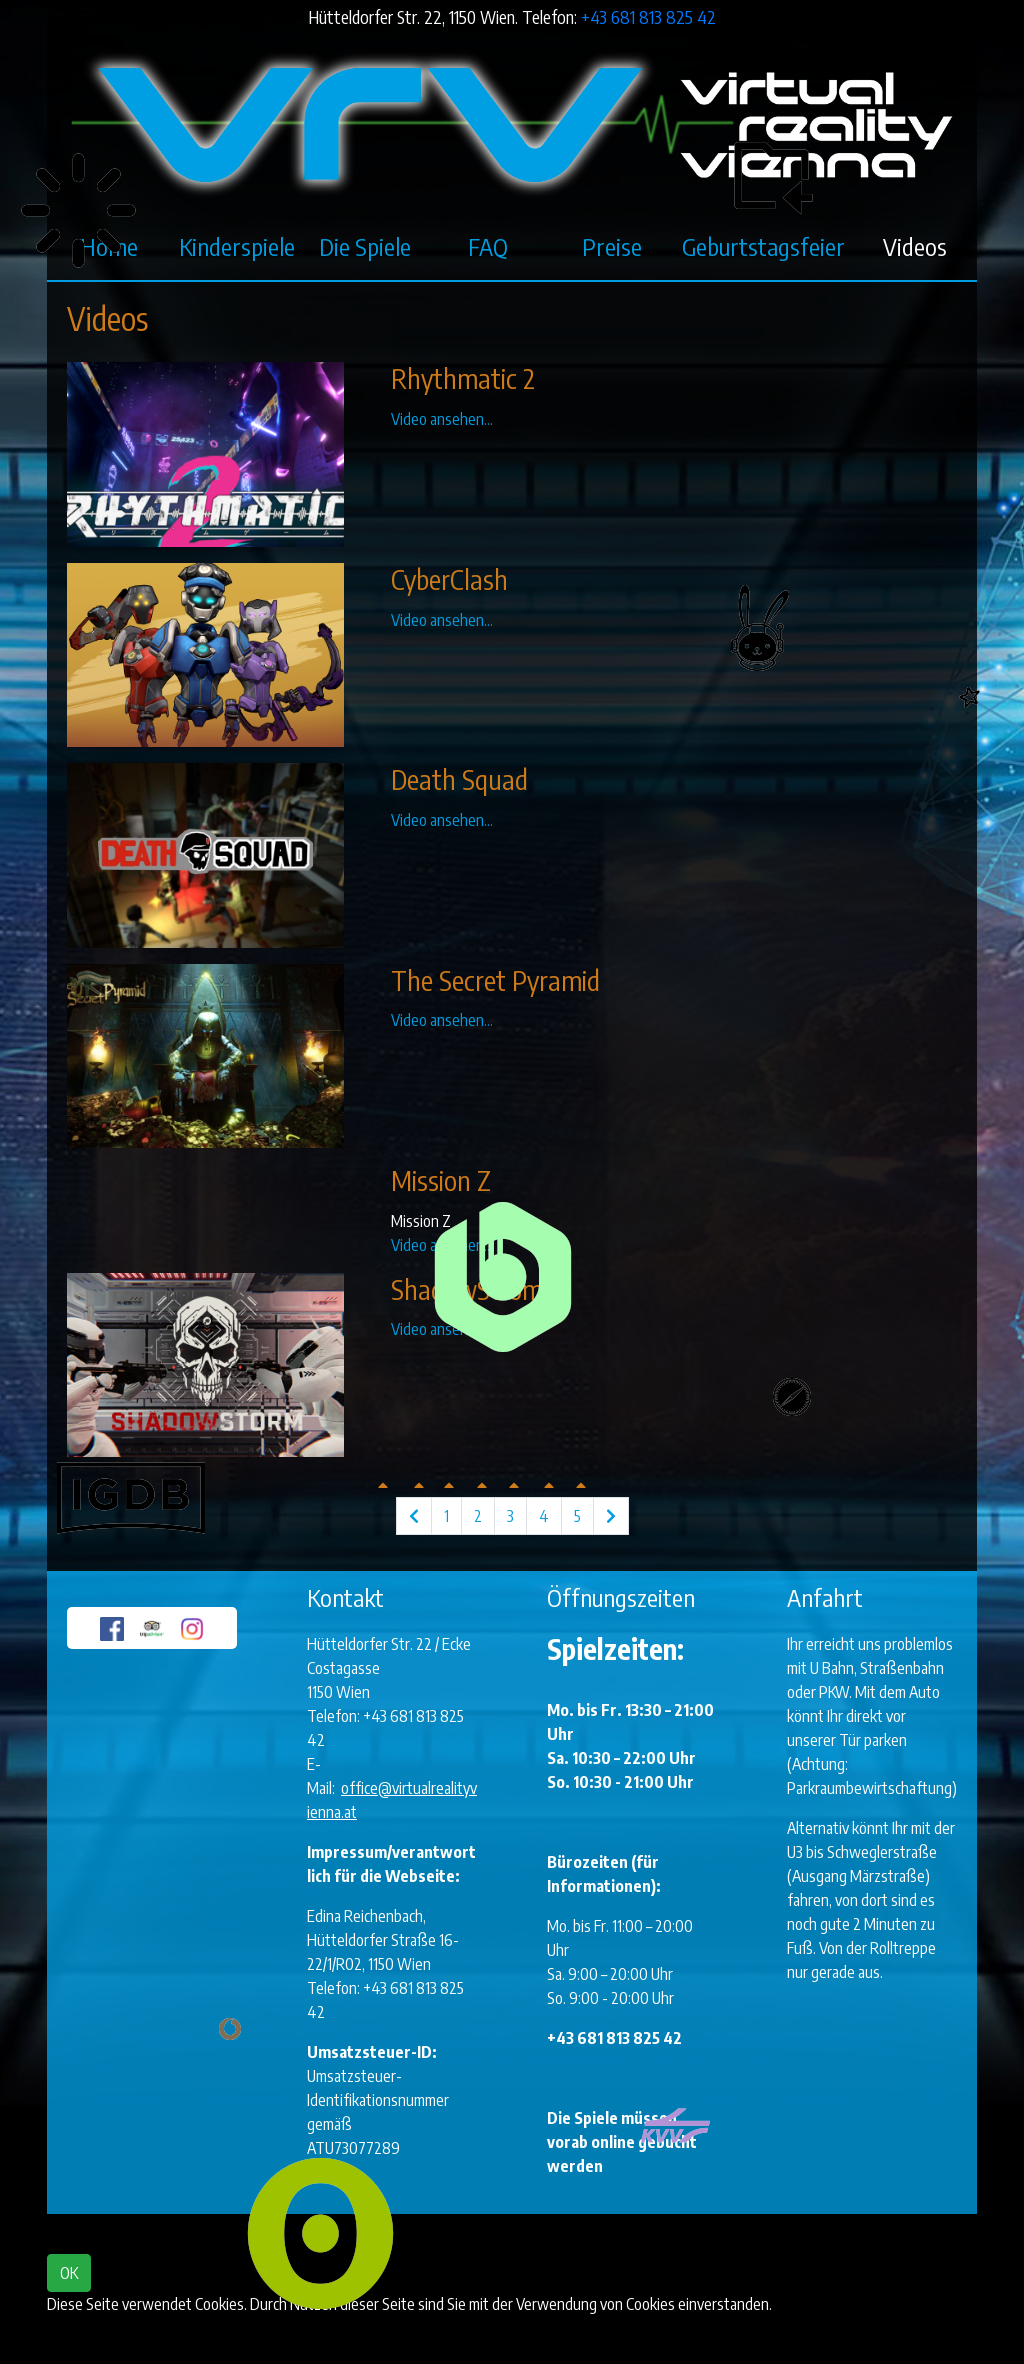 This screenshot has width=1024, height=2364. Describe the element at coordinates (230, 2029) in the screenshot. I see `vodafone app or service` at that location.